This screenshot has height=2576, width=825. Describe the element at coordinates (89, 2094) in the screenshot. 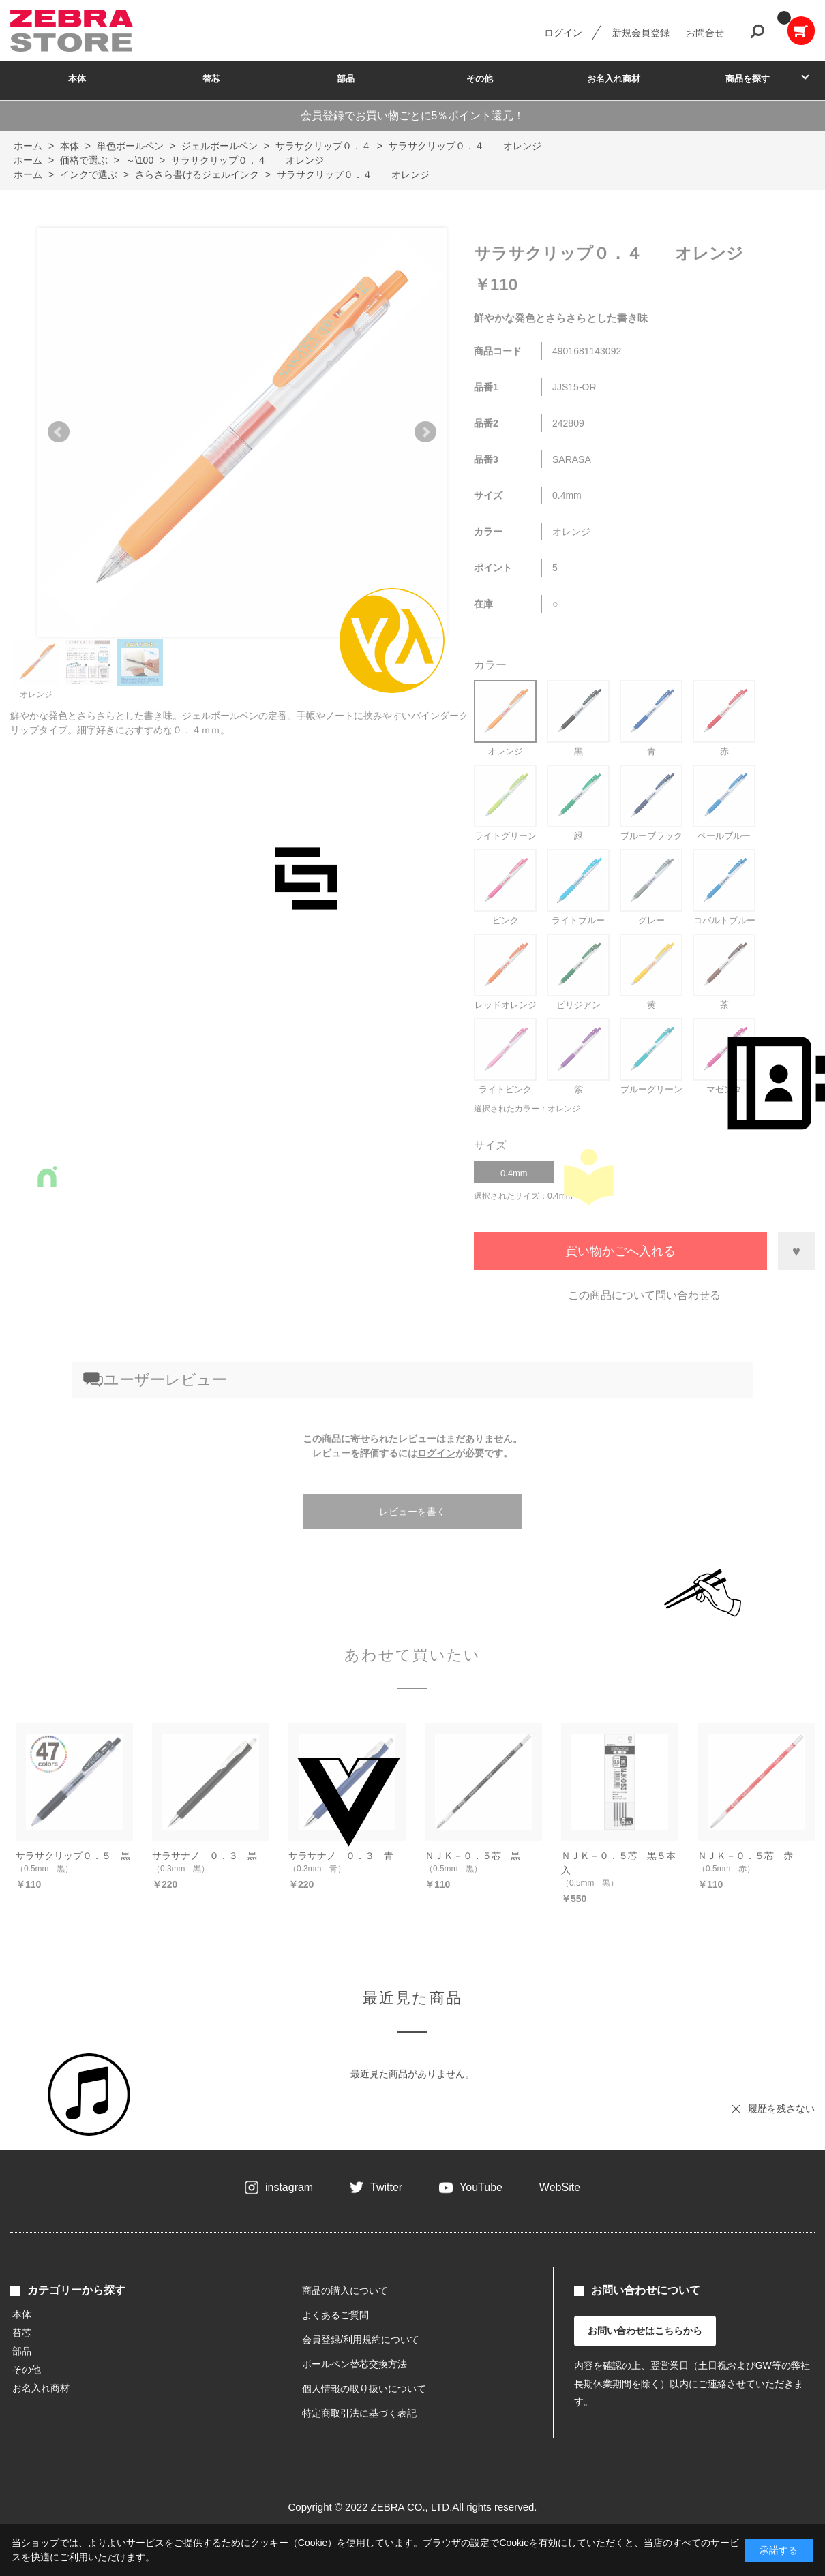

I see `open itunes application` at that location.